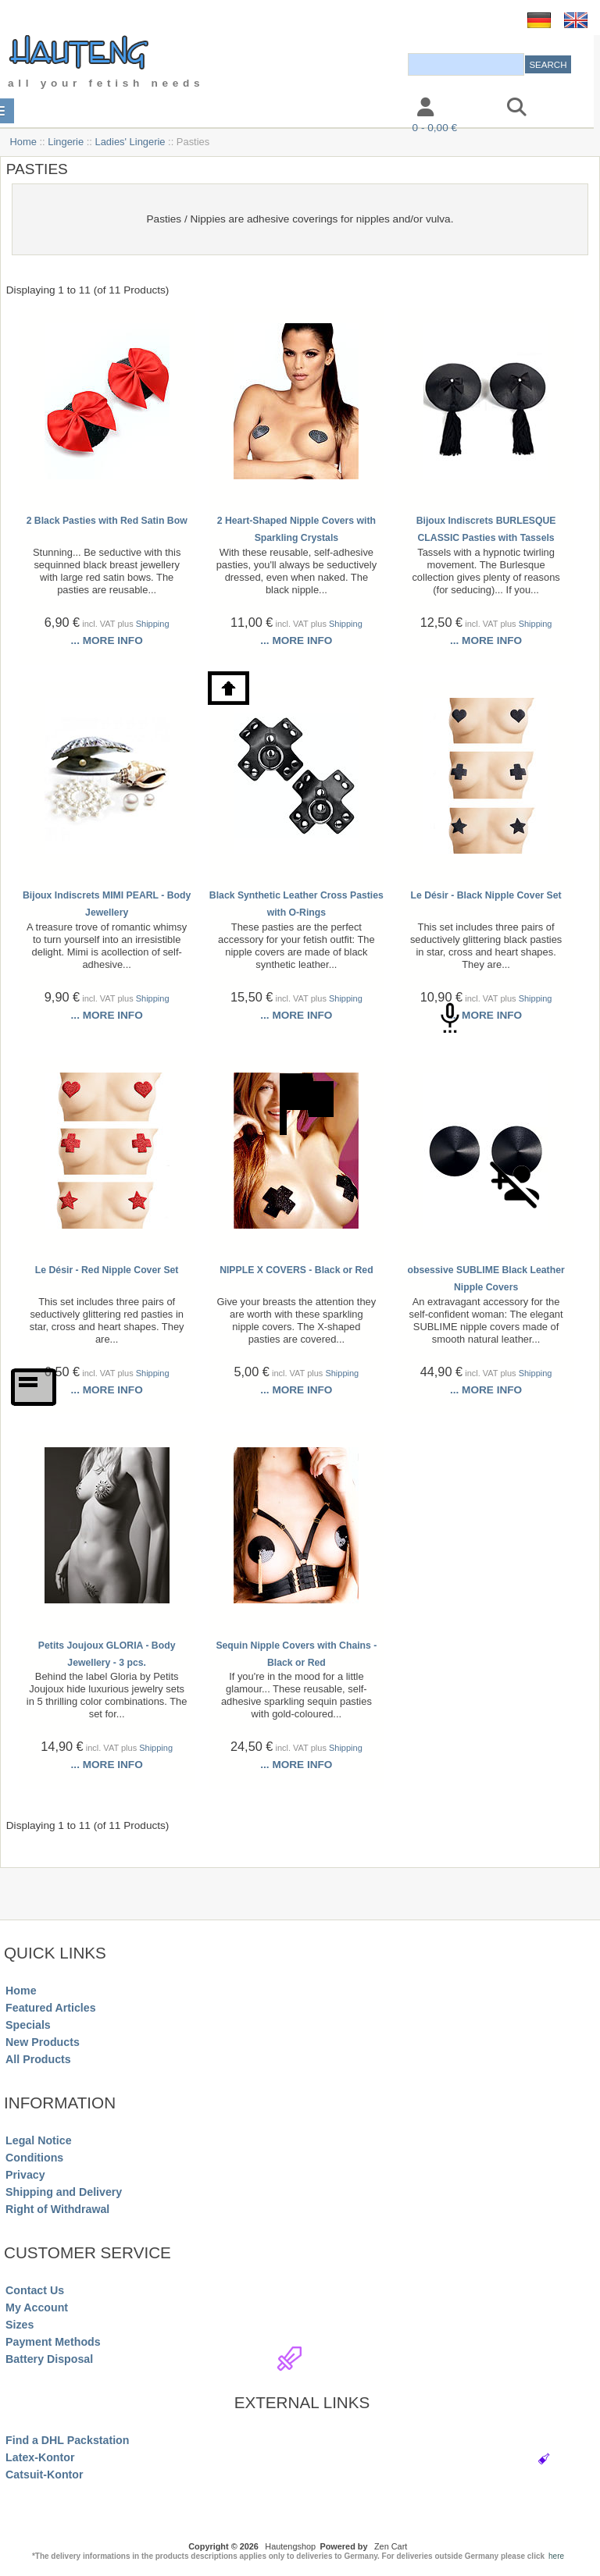  What do you see at coordinates (305, 1102) in the screenshot?
I see `flag or report content` at bounding box center [305, 1102].